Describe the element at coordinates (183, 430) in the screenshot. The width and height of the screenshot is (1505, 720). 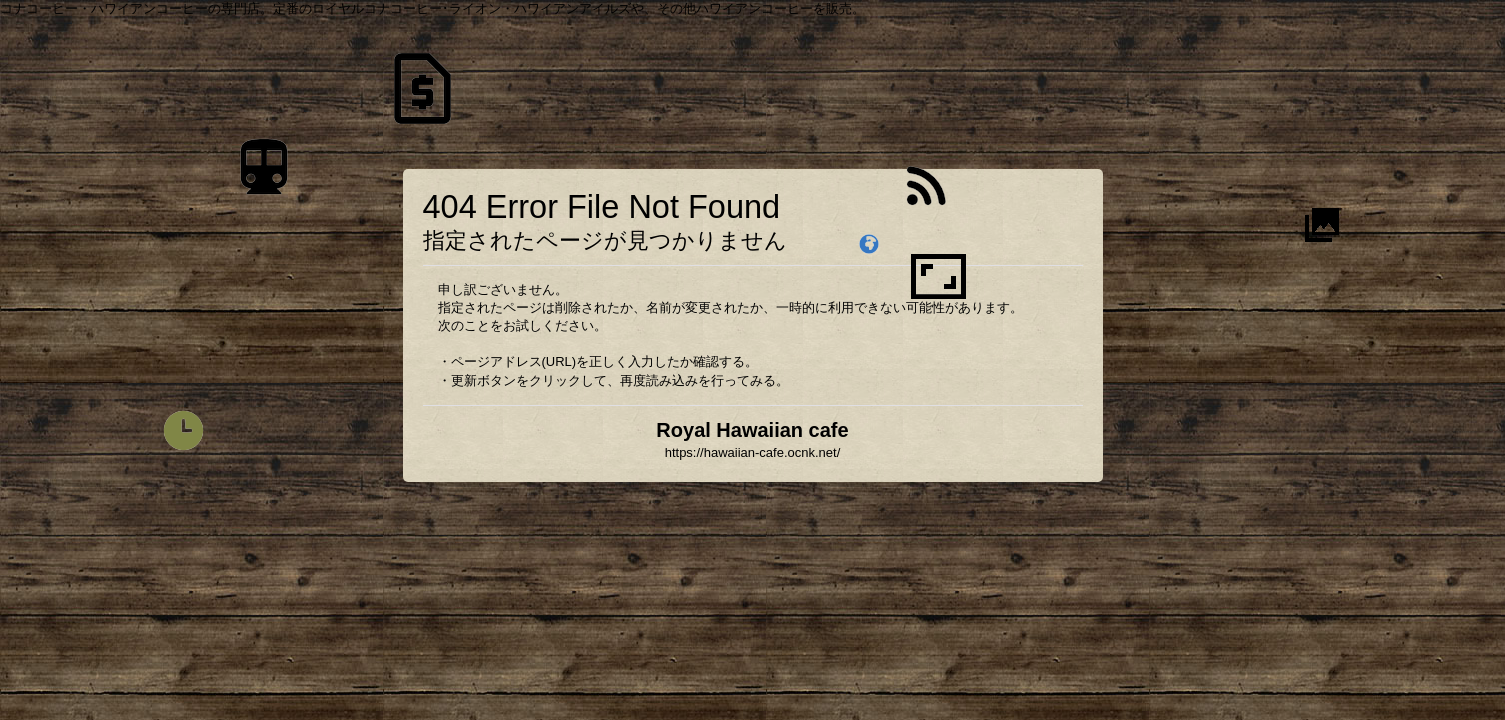
I see `view current time` at that location.